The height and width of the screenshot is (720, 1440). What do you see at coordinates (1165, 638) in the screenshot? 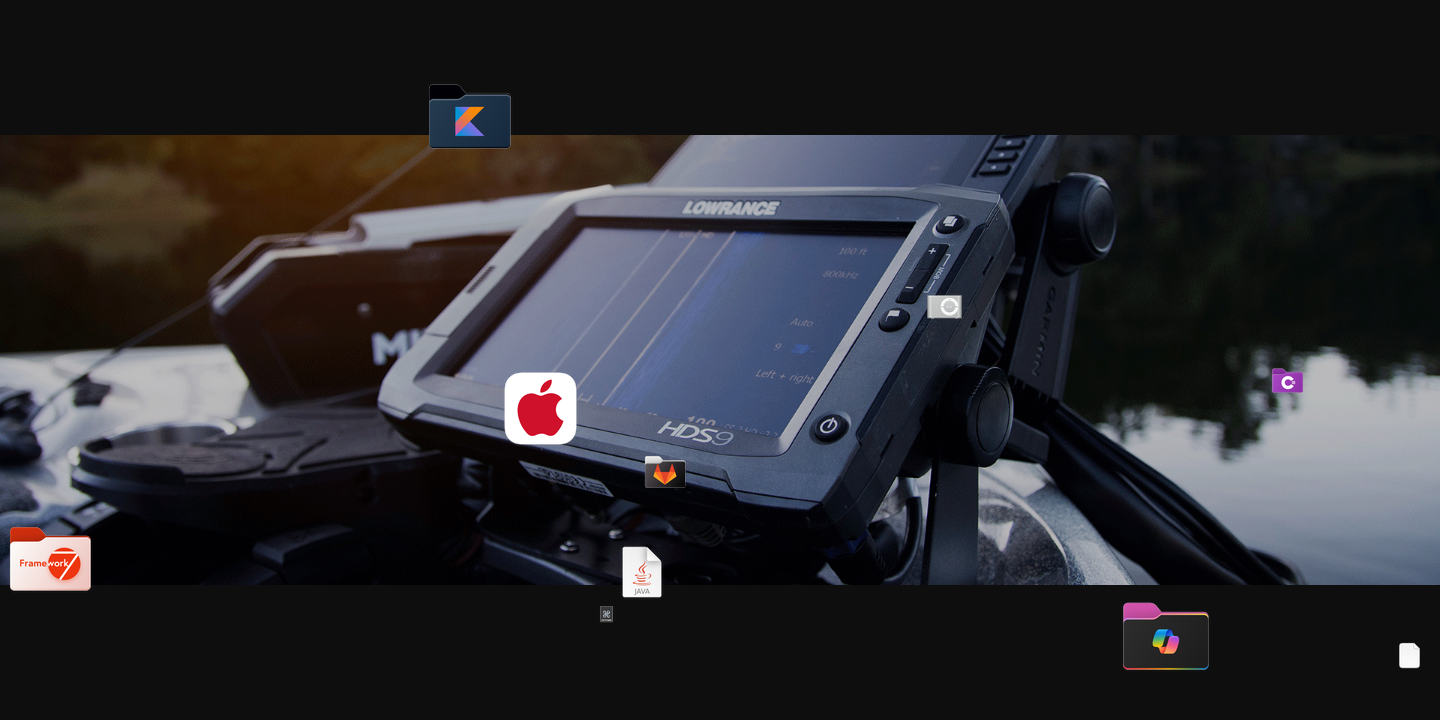
I see `open folder containing Microsoft Copilot 365 files` at bounding box center [1165, 638].